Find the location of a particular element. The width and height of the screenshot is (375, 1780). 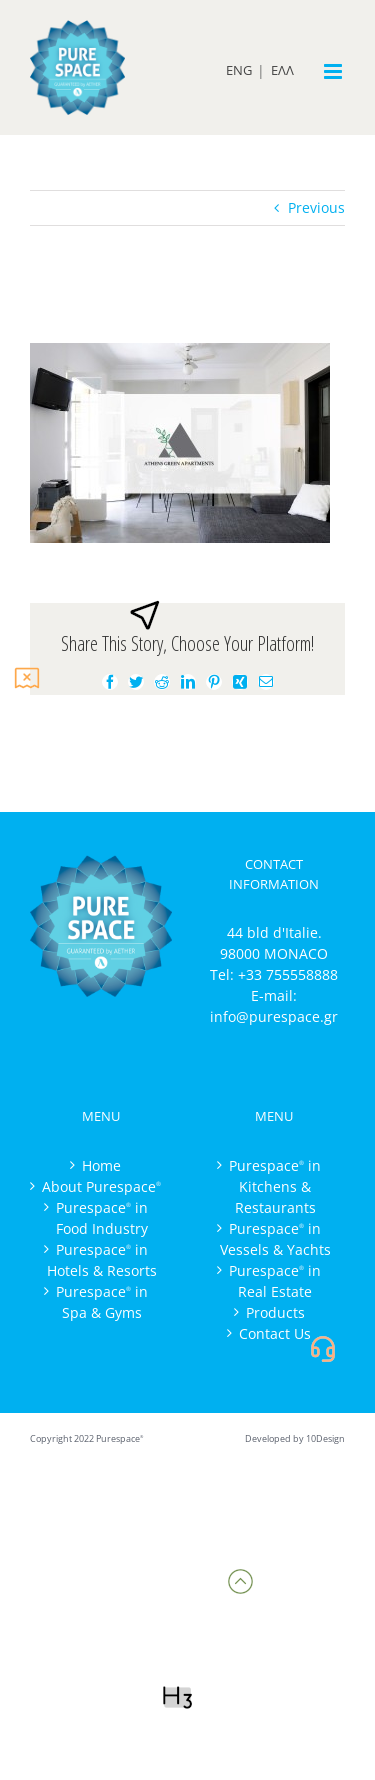

scroll to top of page is located at coordinates (240, 1581).